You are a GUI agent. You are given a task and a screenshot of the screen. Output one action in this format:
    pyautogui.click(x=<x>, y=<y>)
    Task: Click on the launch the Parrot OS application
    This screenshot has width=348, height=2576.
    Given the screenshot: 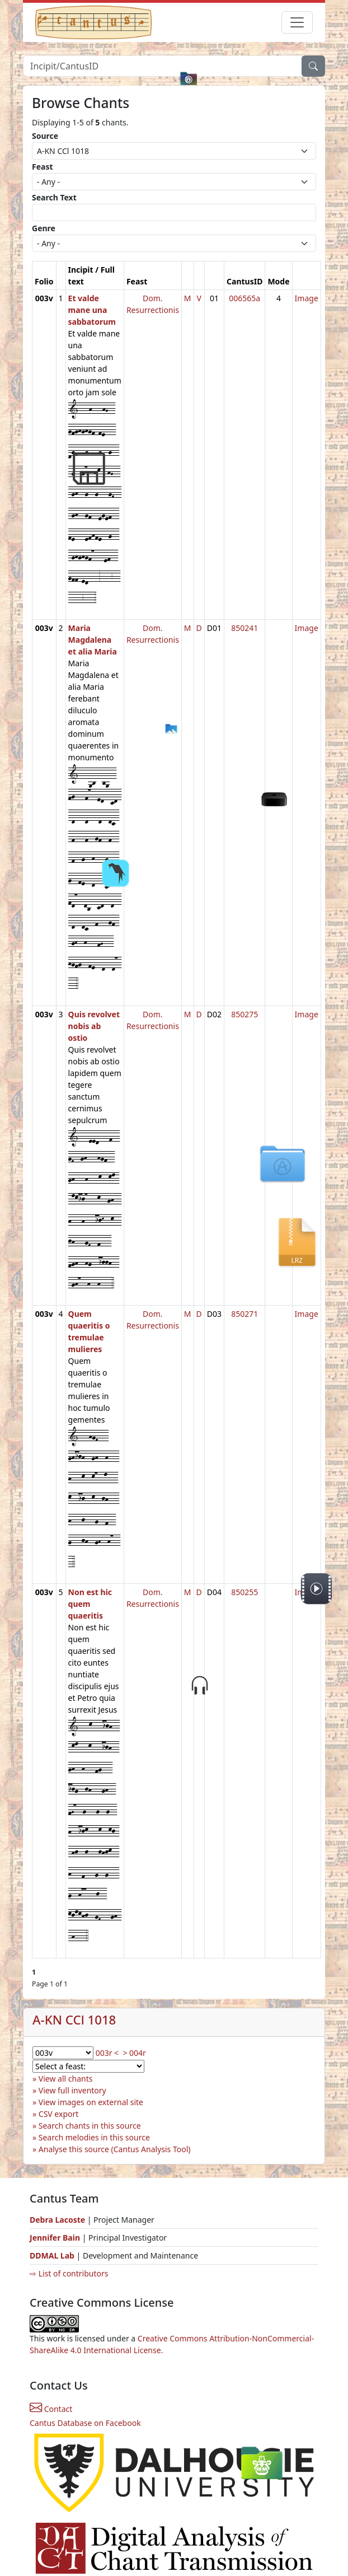 What is the action you would take?
    pyautogui.click(x=115, y=873)
    